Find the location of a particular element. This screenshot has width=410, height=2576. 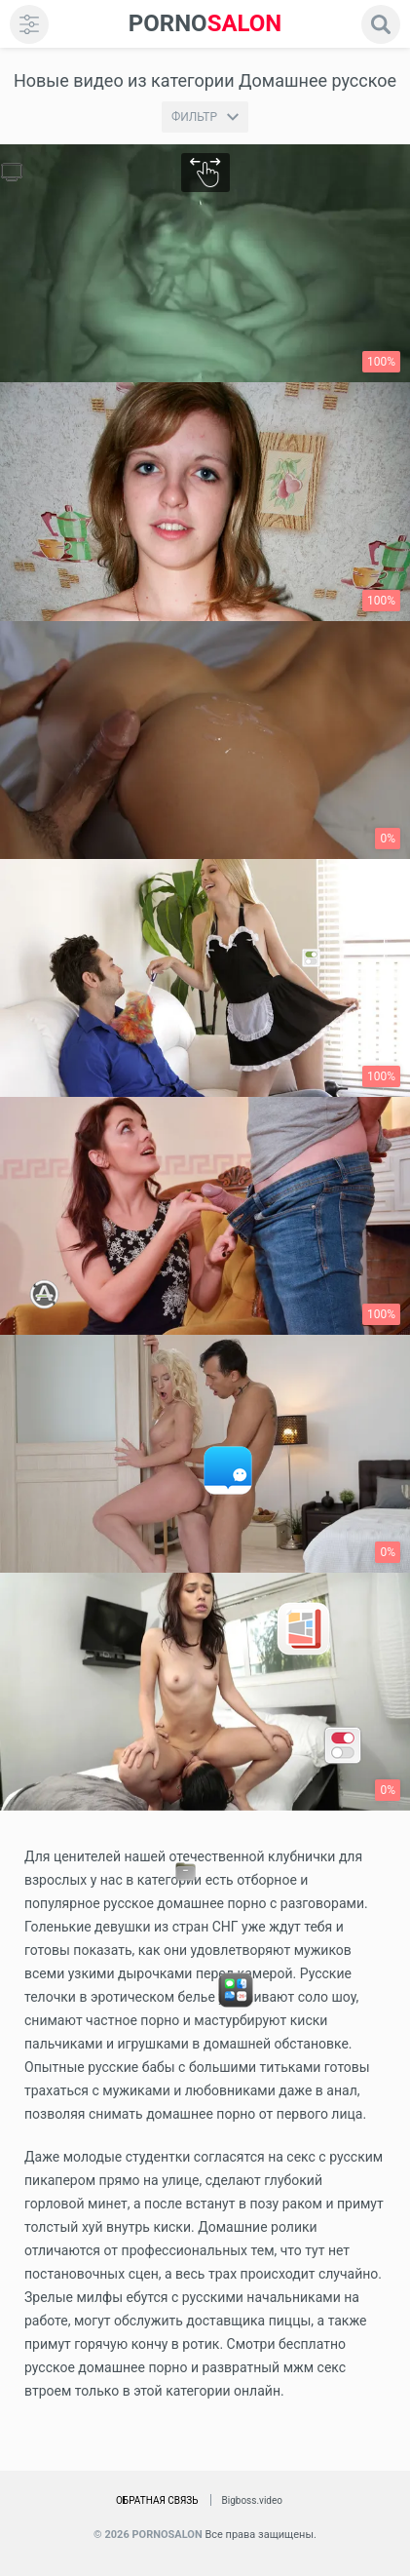

open tv or display settings is located at coordinates (12, 172).